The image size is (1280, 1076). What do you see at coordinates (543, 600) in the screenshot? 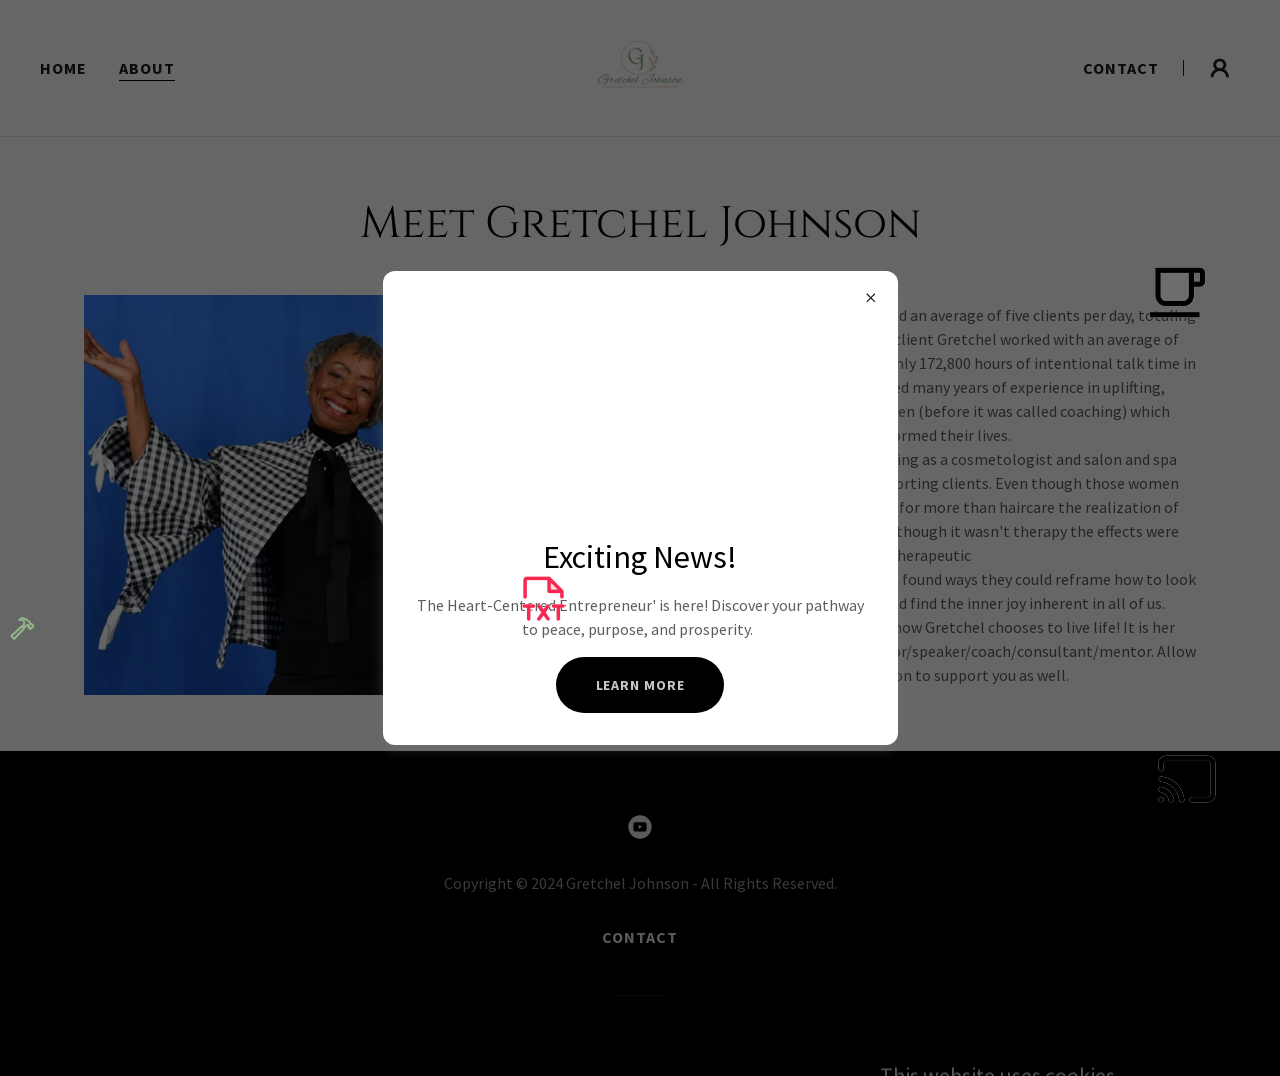
I see `open a plain text file` at bounding box center [543, 600].